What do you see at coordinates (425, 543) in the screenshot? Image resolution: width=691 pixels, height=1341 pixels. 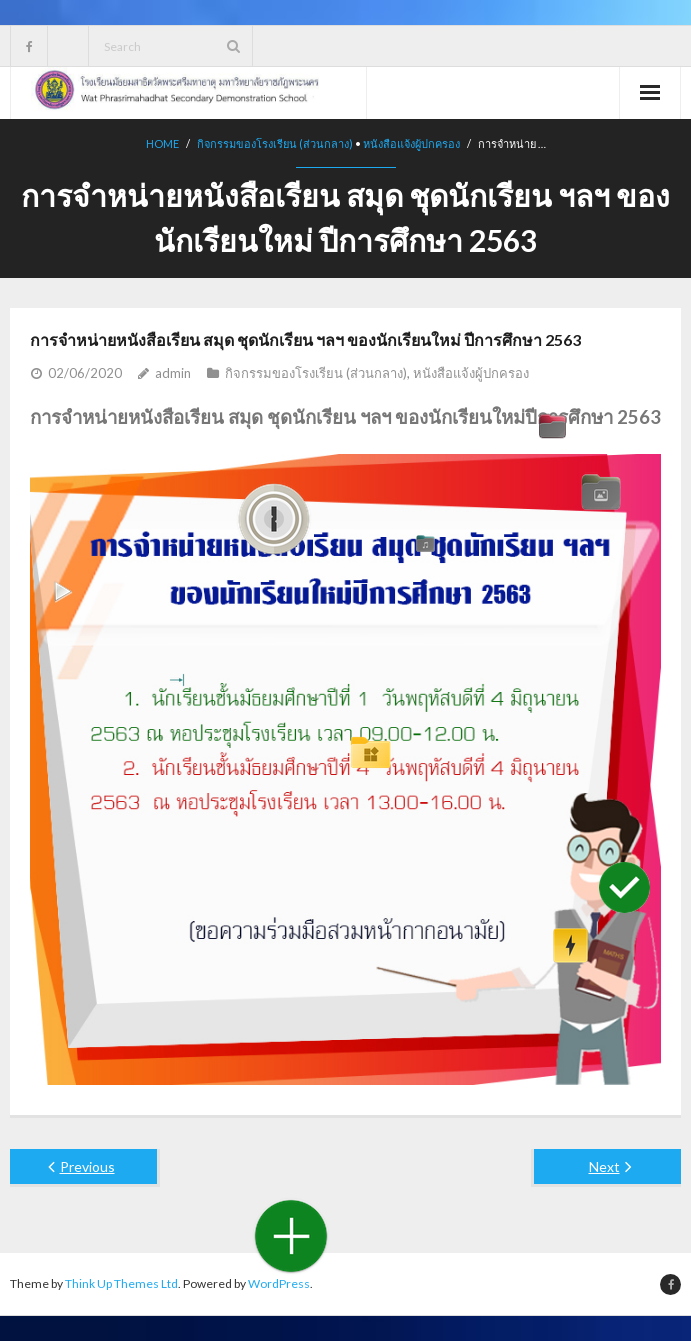 I see `open your music folder` at bounding box center [425, 543].